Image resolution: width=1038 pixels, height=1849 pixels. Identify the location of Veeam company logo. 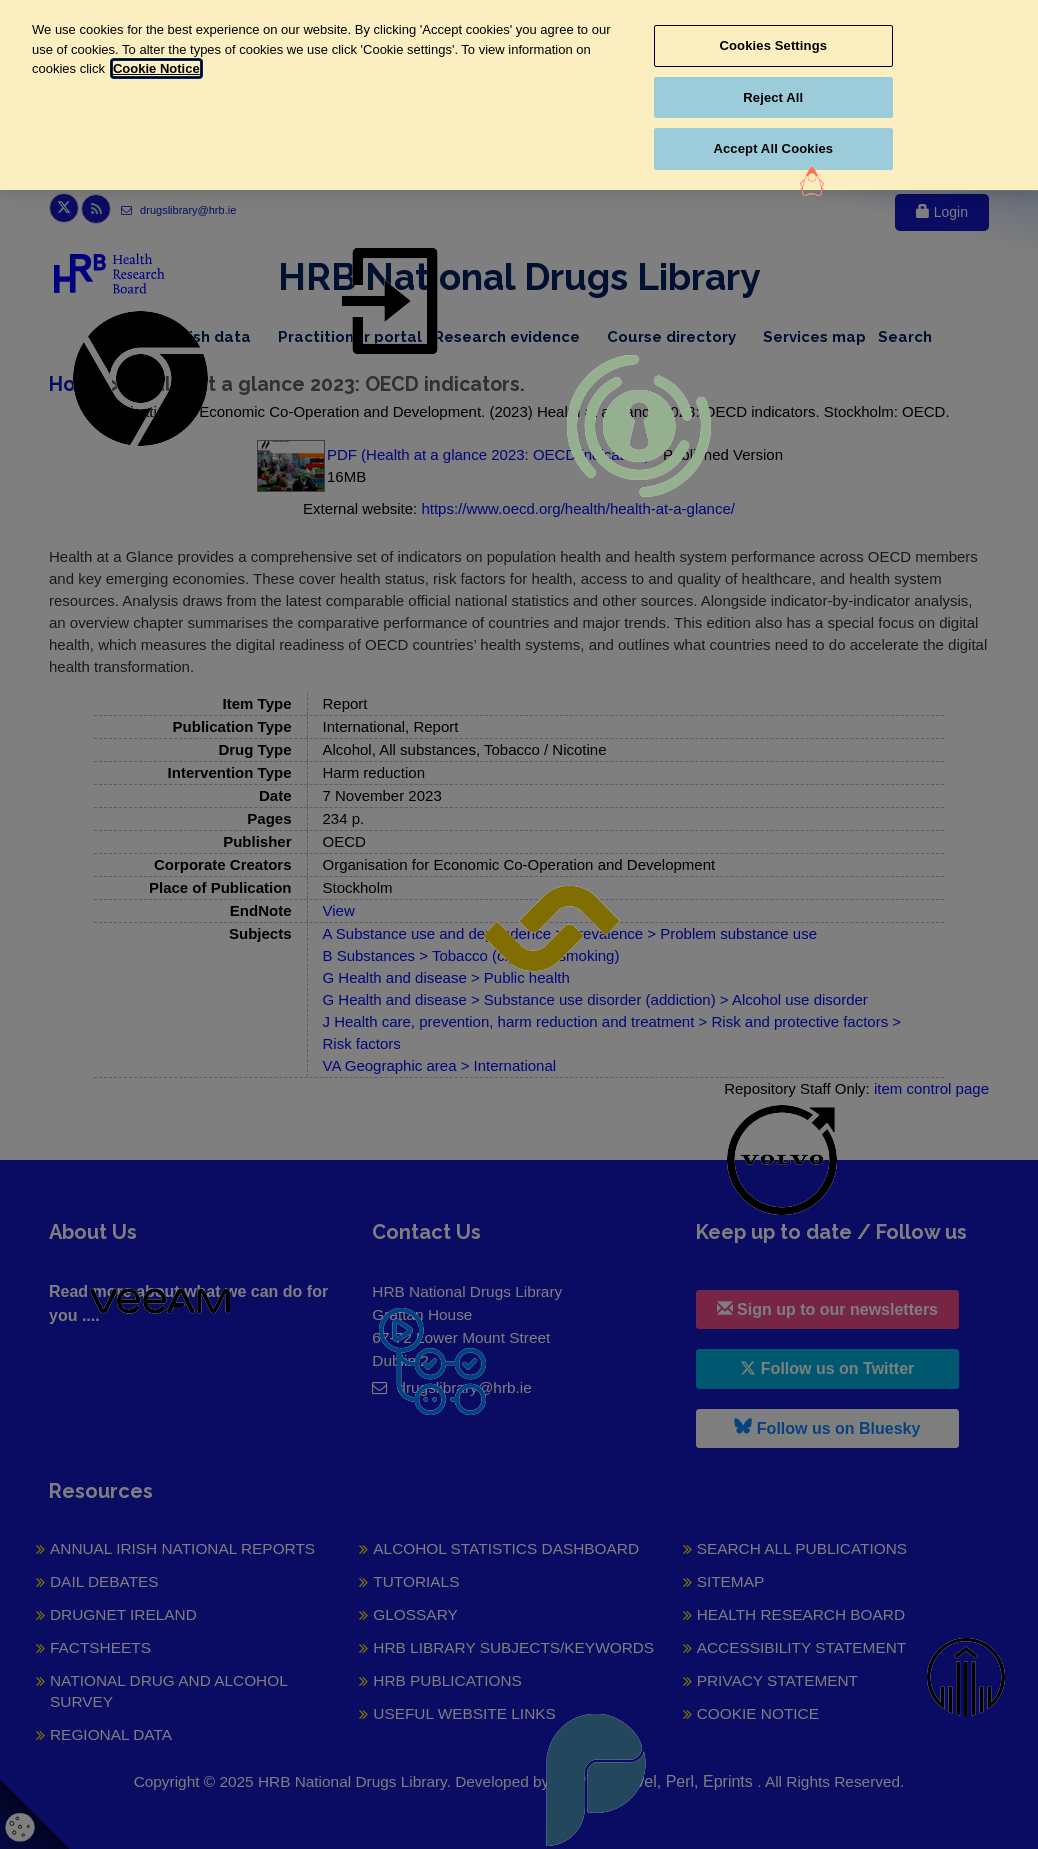
(160, 1301).